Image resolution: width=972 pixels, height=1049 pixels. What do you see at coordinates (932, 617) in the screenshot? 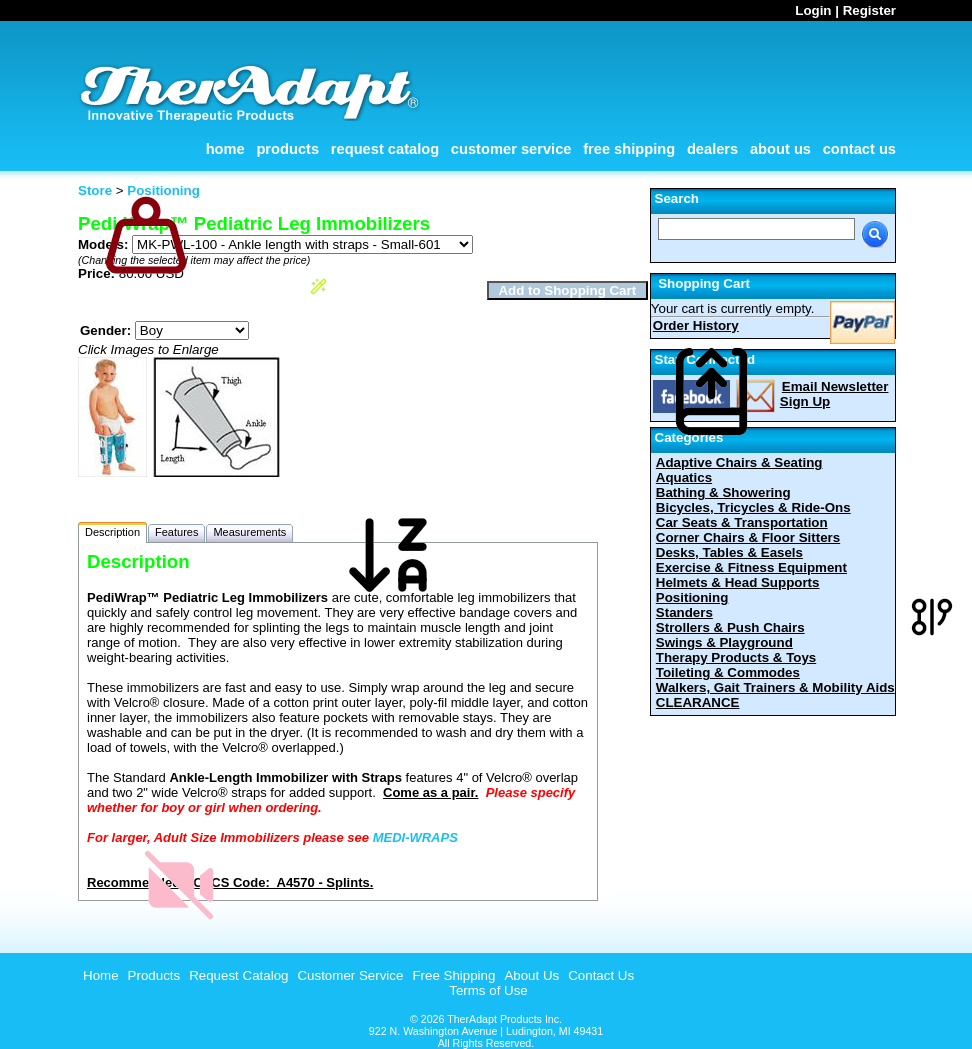
I see `view repository commit history` at bounding box center [932, 617].